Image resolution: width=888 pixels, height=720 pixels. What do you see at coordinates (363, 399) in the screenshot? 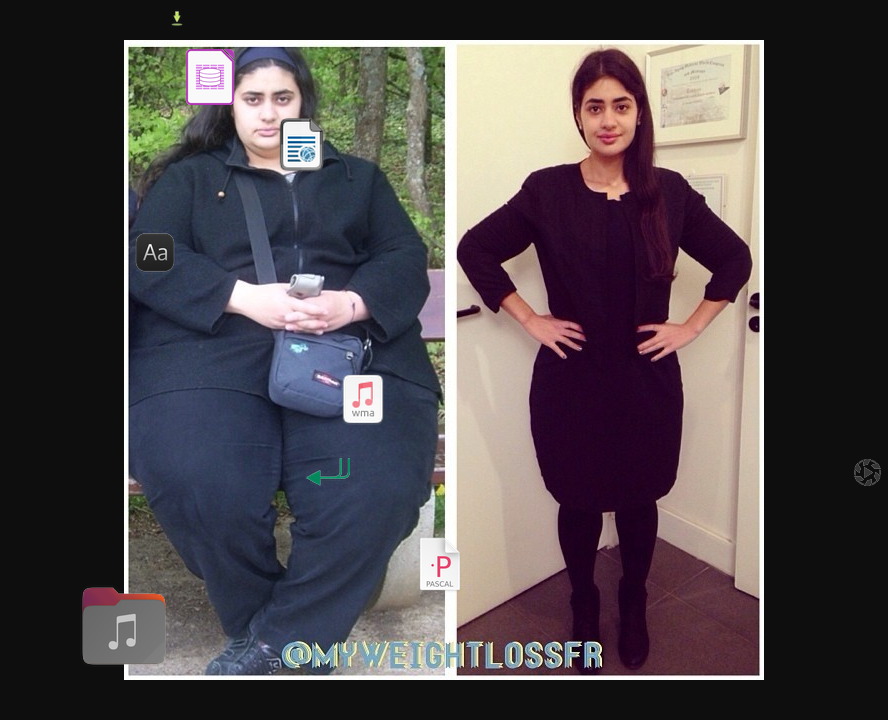
I see `a windows media audio file` at bounding box center [363, 399].